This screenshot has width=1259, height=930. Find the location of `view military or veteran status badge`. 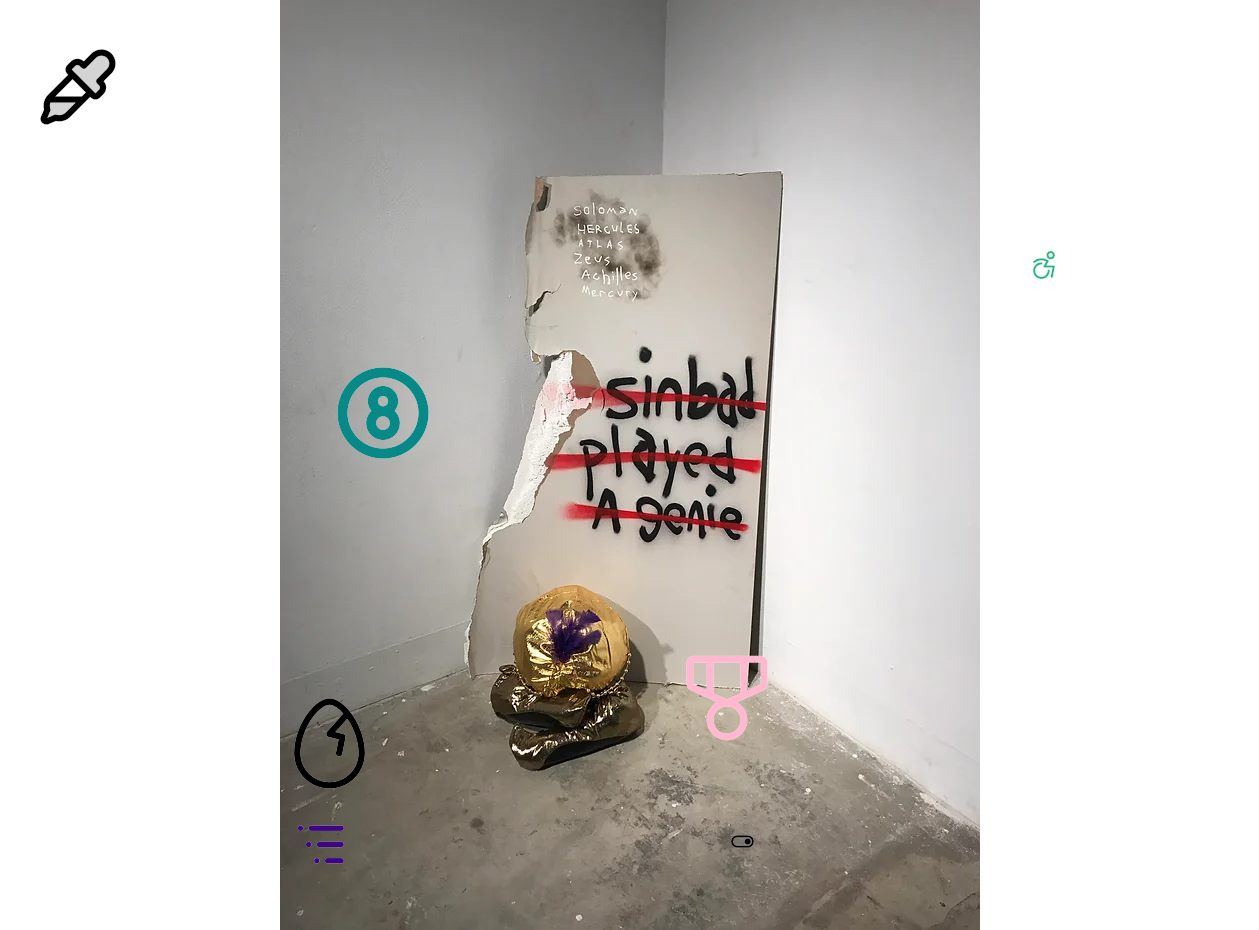

view military or veteran status badge is located at coordinates (727, 693).